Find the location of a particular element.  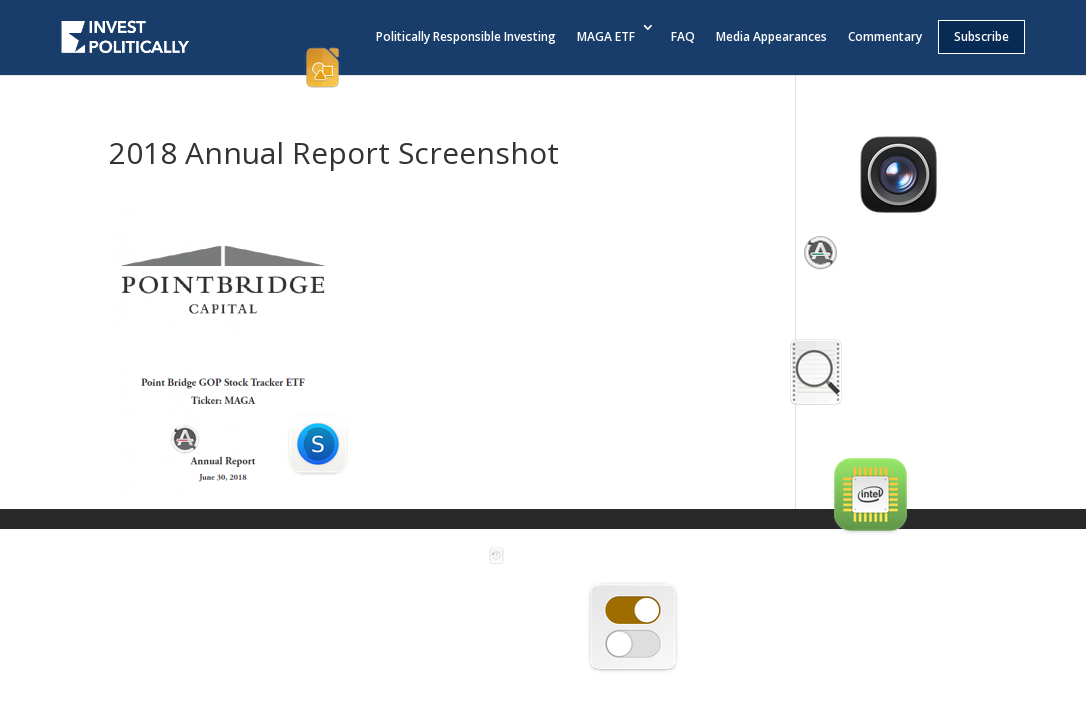

open gnome tweaks to customize desktop settings is located at coordinates (633, 627).